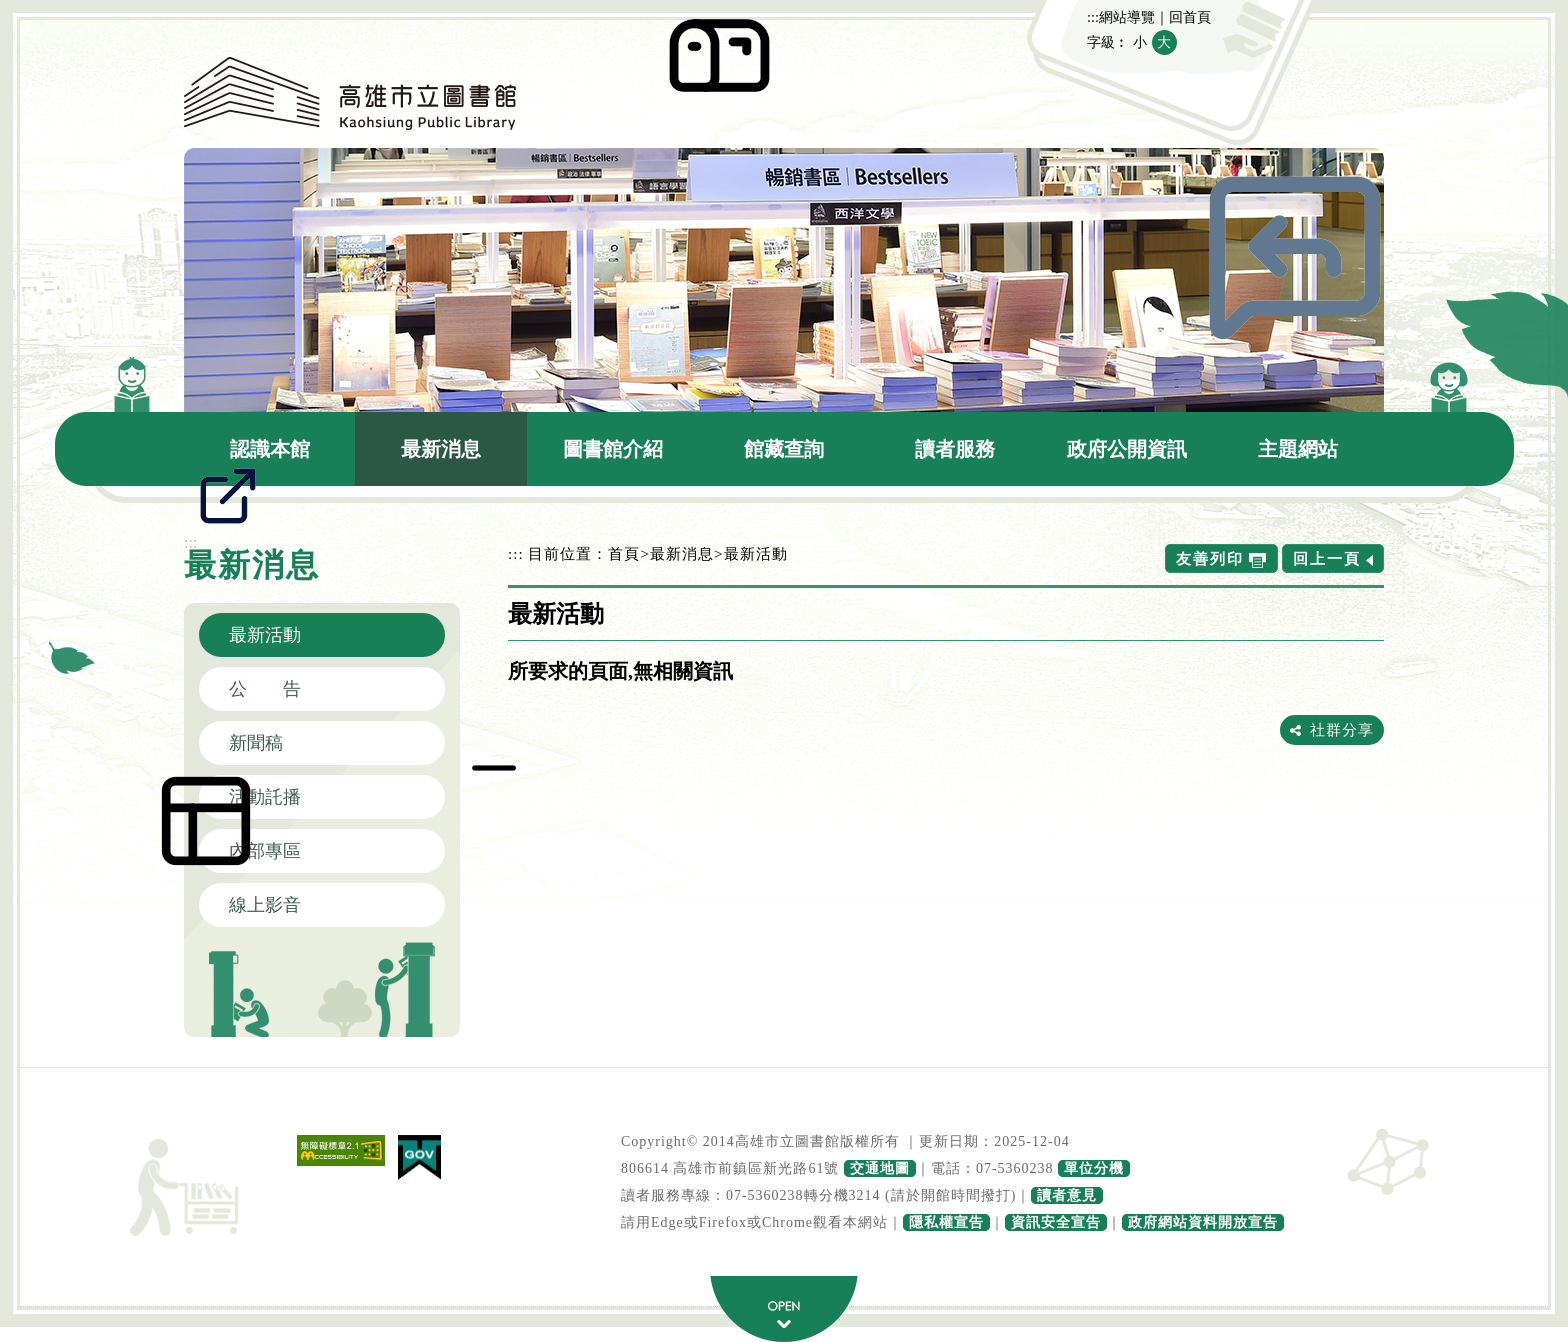 This screenshot has height=1342, width=1568. I want to click on decrease quantity or value, so click(494, 768).